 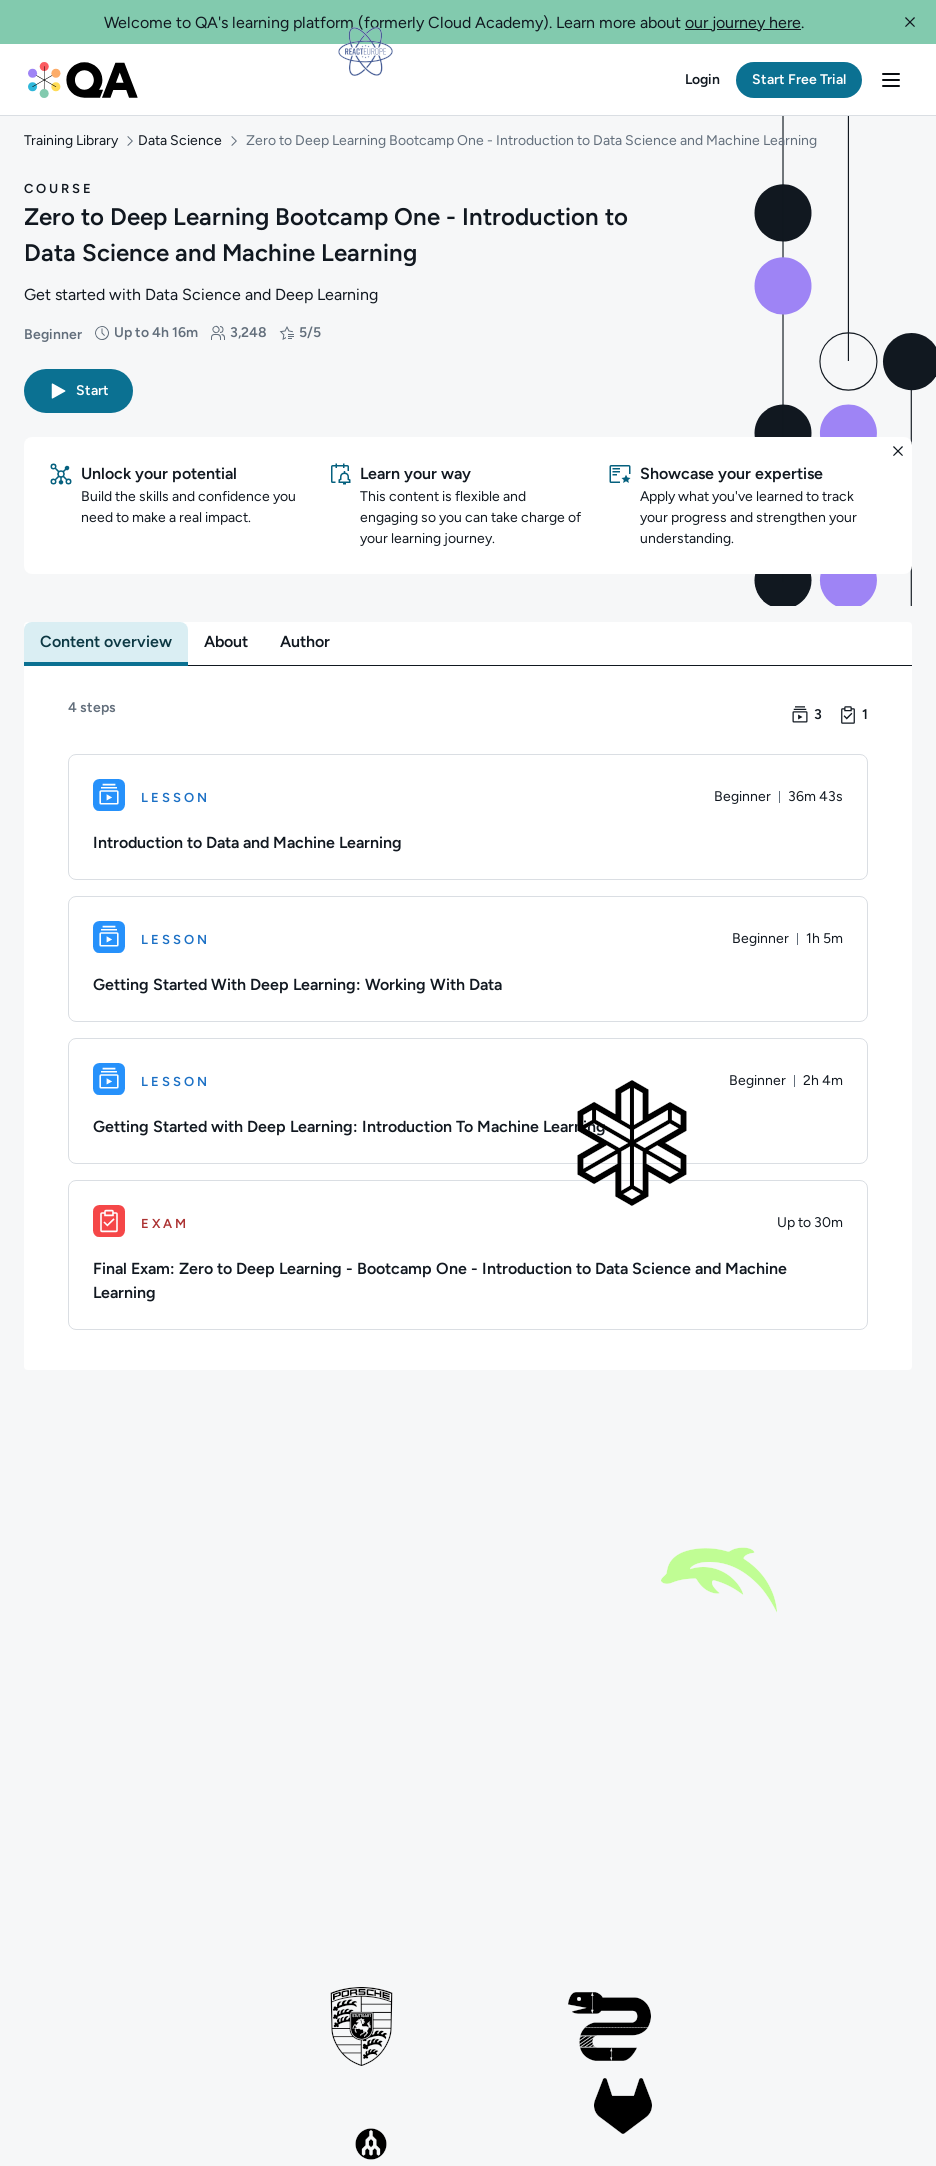 What do you see at coordinates (371, 2144) in the screenshot?
I see `megaport brand logo` at bounding box center [371, 2144].